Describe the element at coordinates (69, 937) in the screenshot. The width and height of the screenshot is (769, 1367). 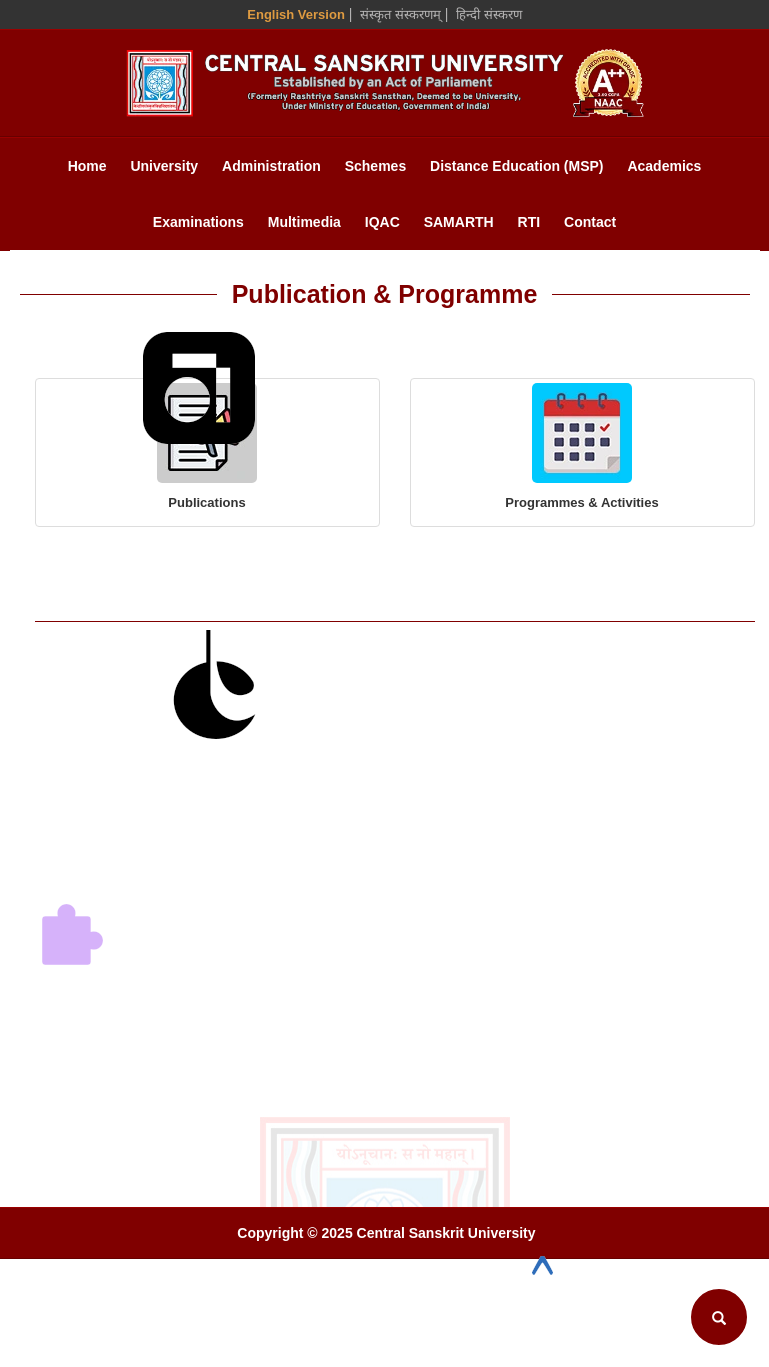
I see `access plugins or extensions` at that location.